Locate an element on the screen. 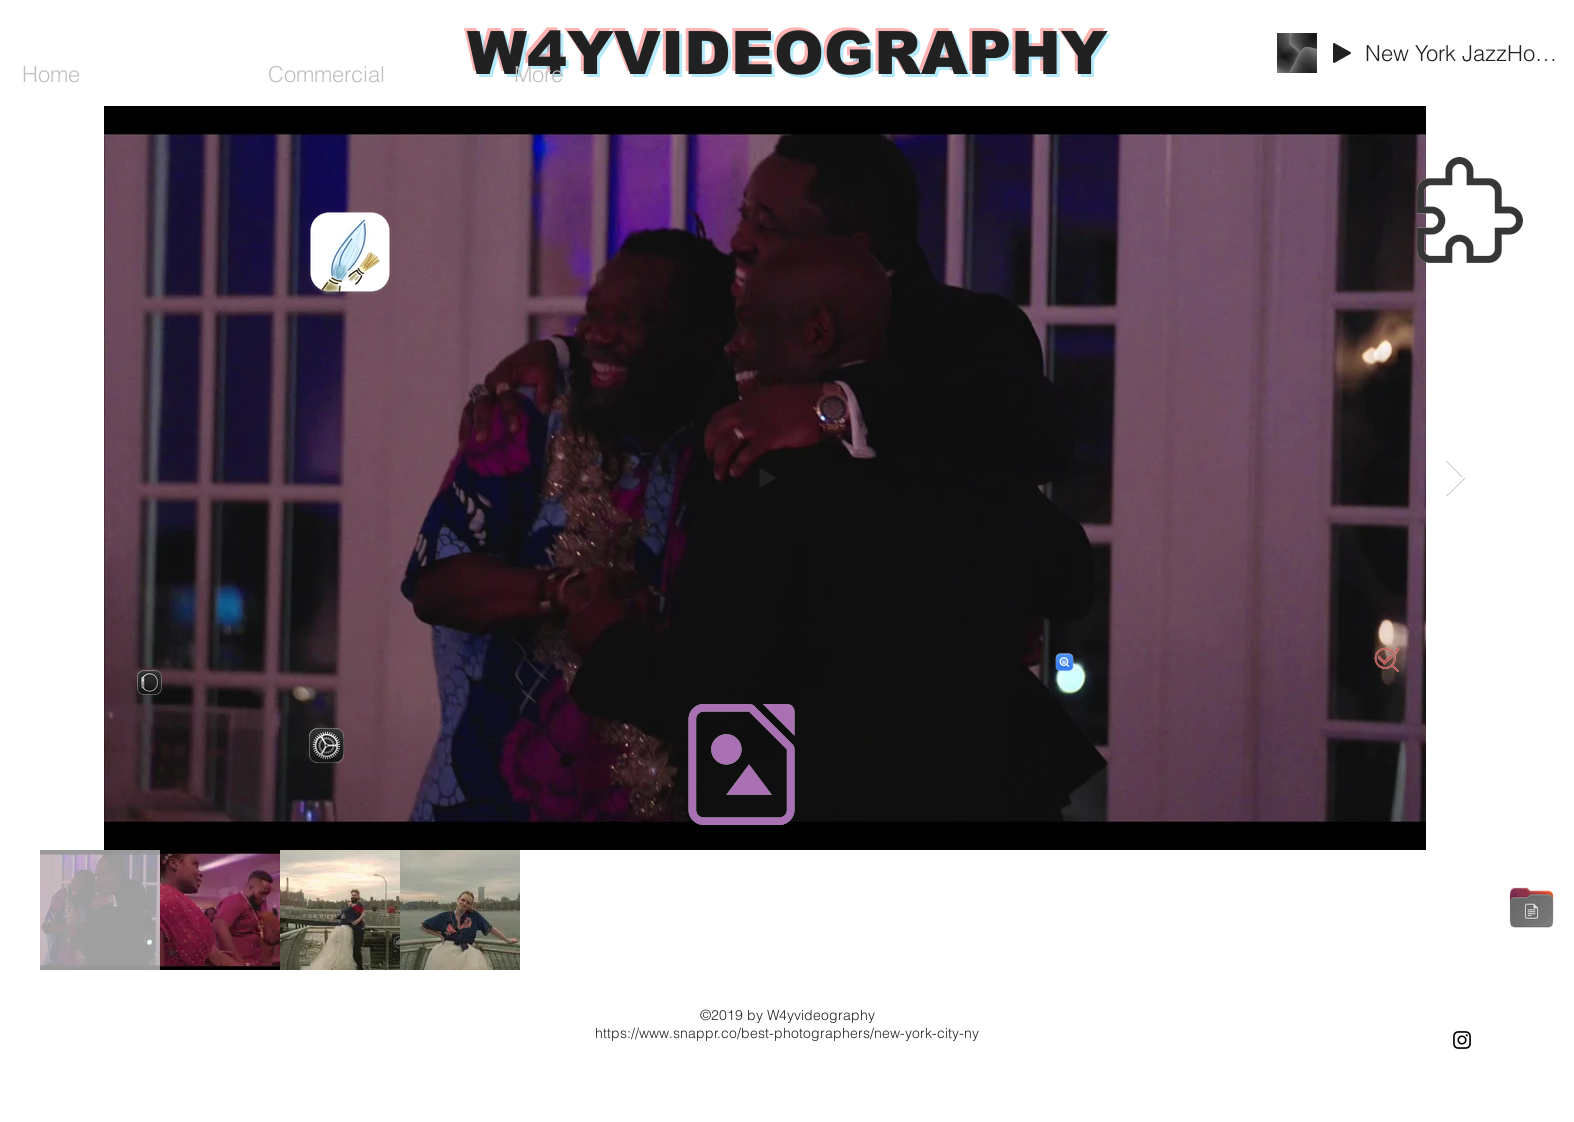 Image resolution: width=1574 pixels, height=1122 pixels. open baloo file search preferences is located at coordinates (1064, 662).